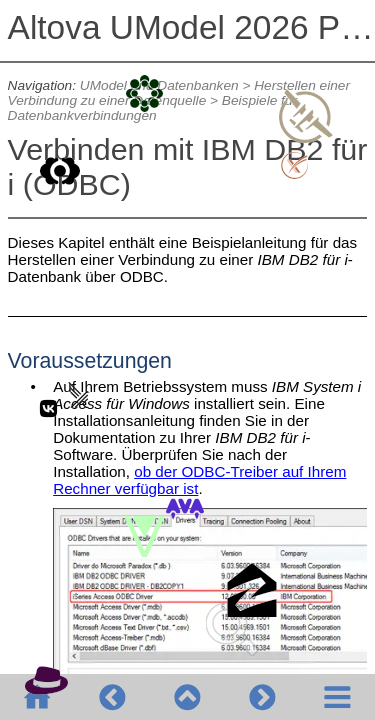  What do you see at coordinates (48, 408) in the screenshot?
I see `open VK social network app` at bounding box center [48, 408].